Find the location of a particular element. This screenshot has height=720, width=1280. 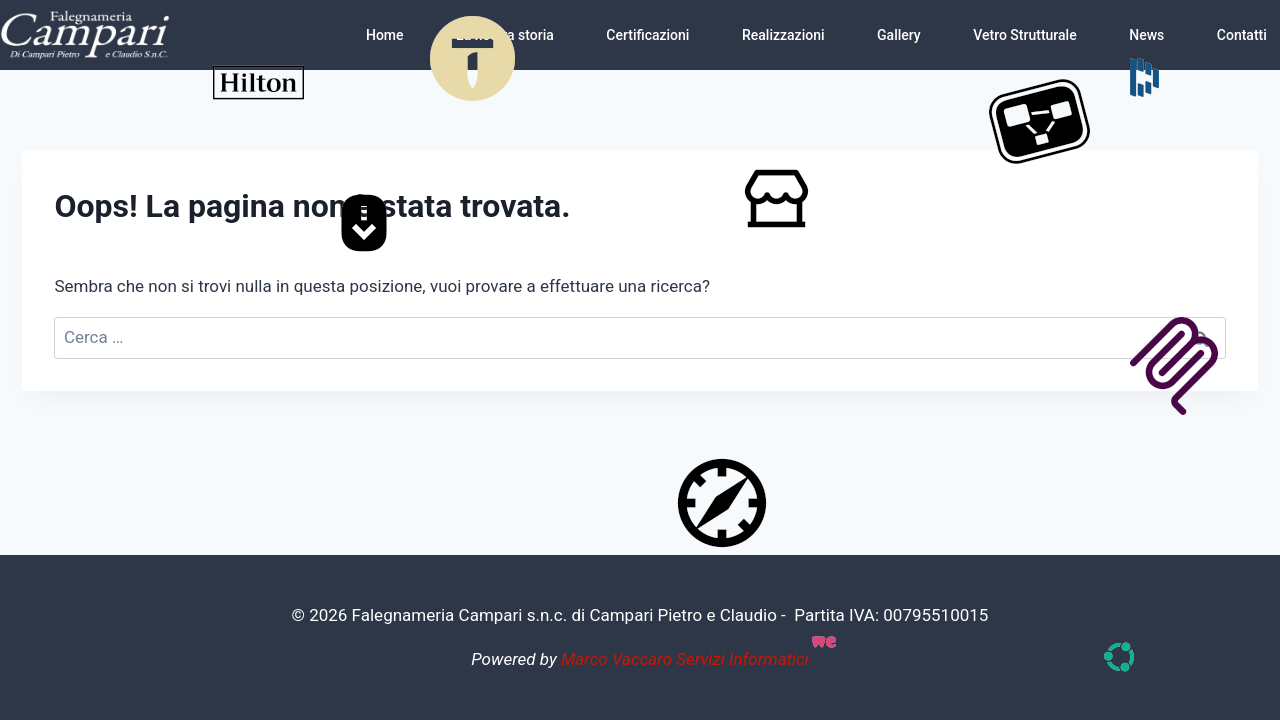

model context protocol (MCP) logo is located at coordinates (1174, 366).